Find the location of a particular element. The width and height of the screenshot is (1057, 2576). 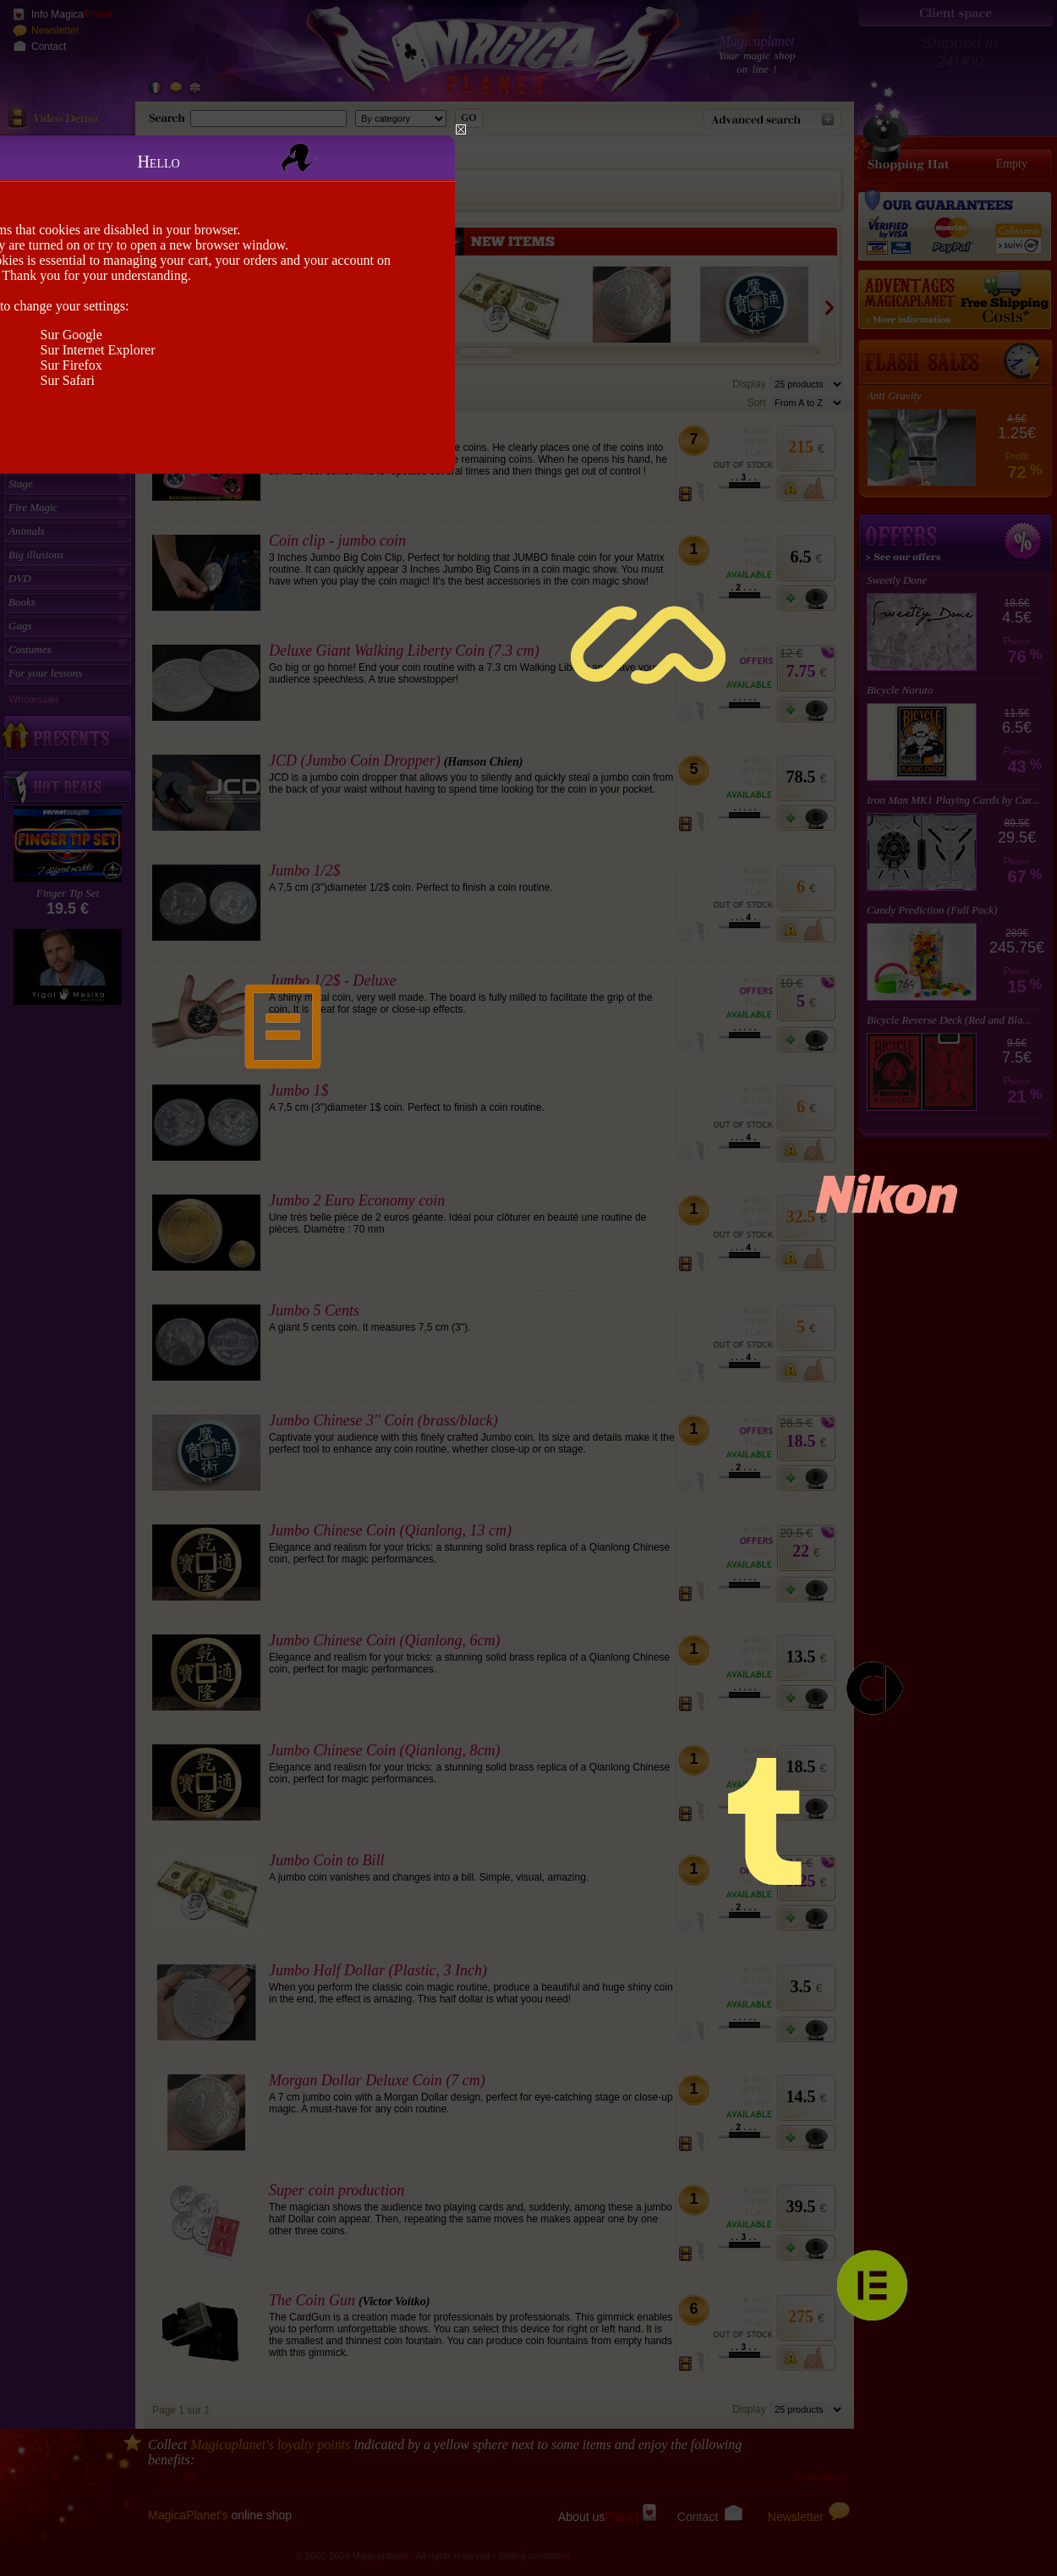

open Elementor website builder is located at coordinates (872, 2285).